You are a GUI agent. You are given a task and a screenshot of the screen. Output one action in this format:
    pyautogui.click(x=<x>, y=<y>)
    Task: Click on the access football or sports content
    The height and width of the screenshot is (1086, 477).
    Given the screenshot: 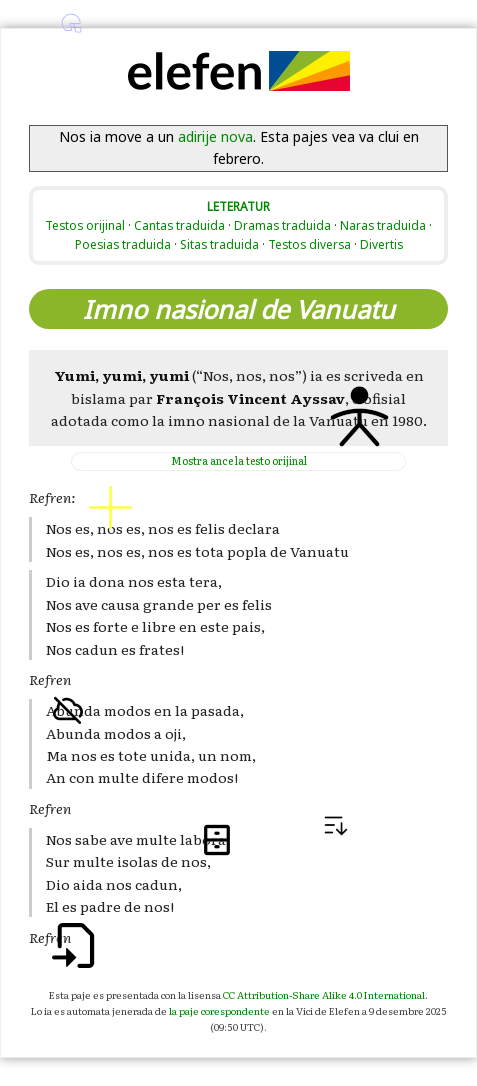 What is the action you would take?
    pyautogui.click(x=71, y=23)
    